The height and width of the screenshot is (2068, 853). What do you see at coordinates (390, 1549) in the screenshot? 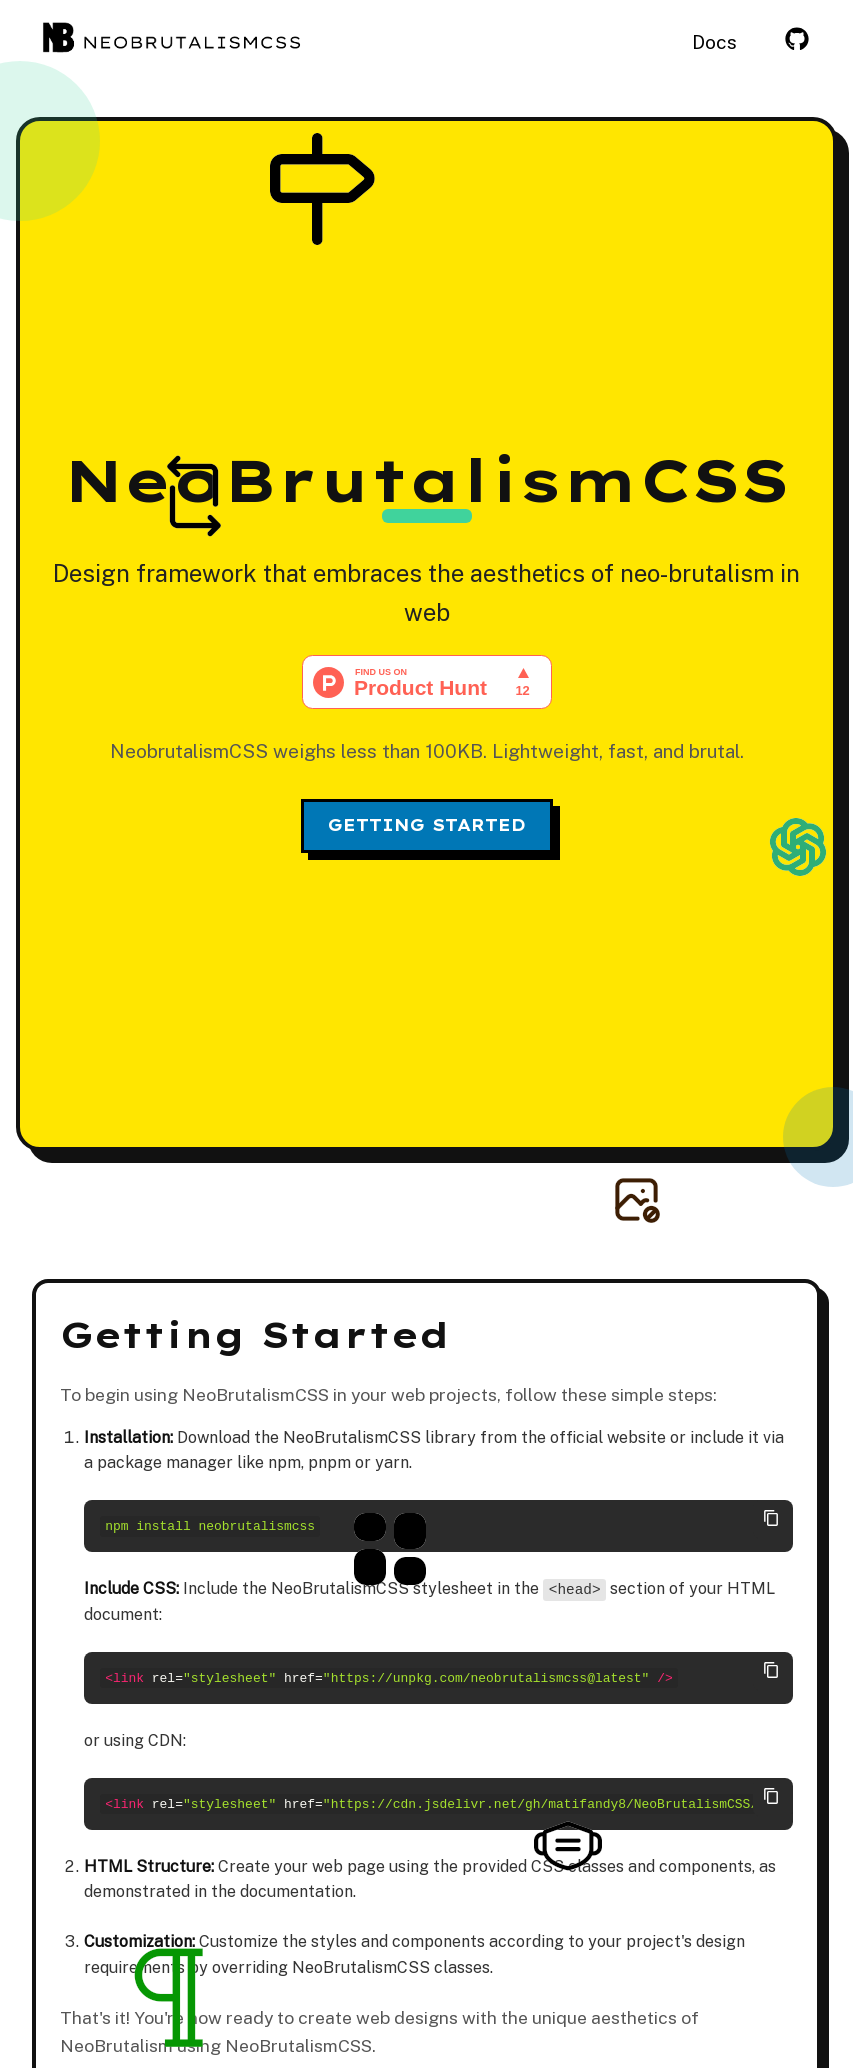
I see `view grid layout` at bounding box center [390, 1549].